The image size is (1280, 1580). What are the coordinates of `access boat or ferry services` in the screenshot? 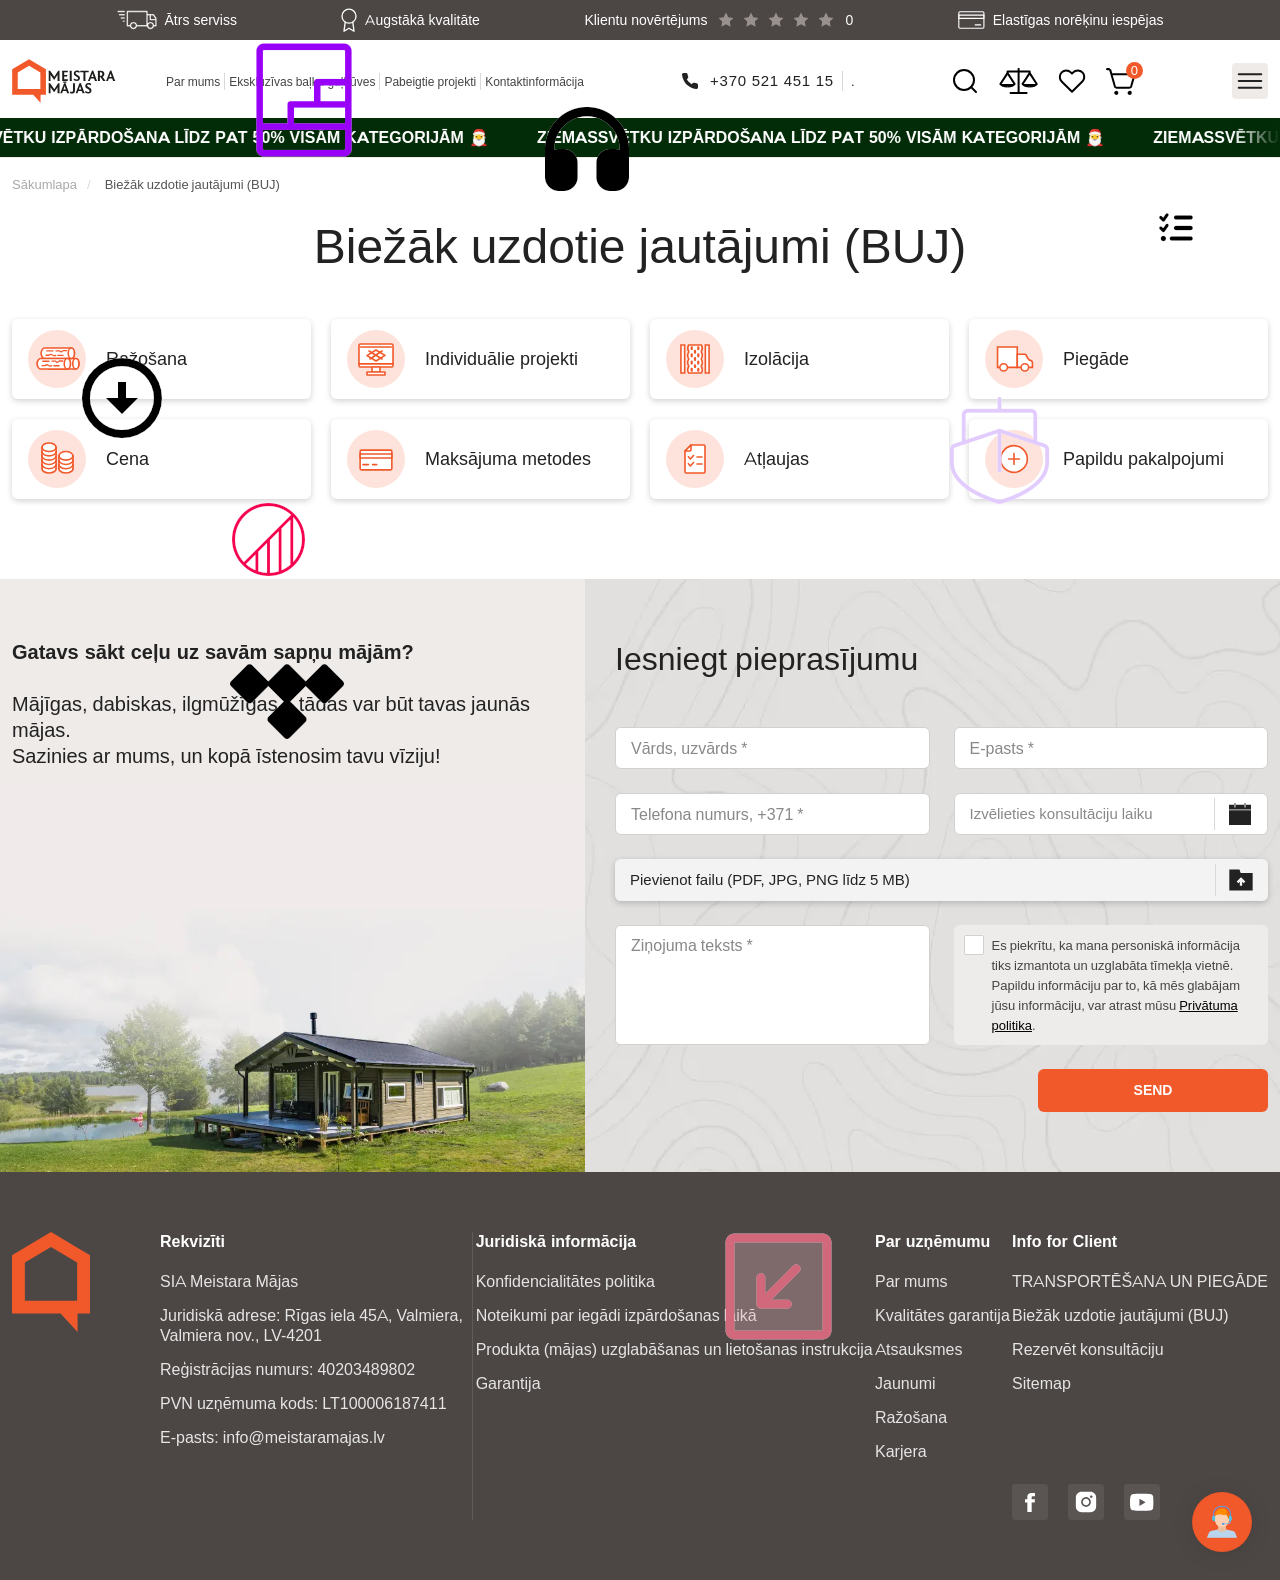 It's located at (999, 450).